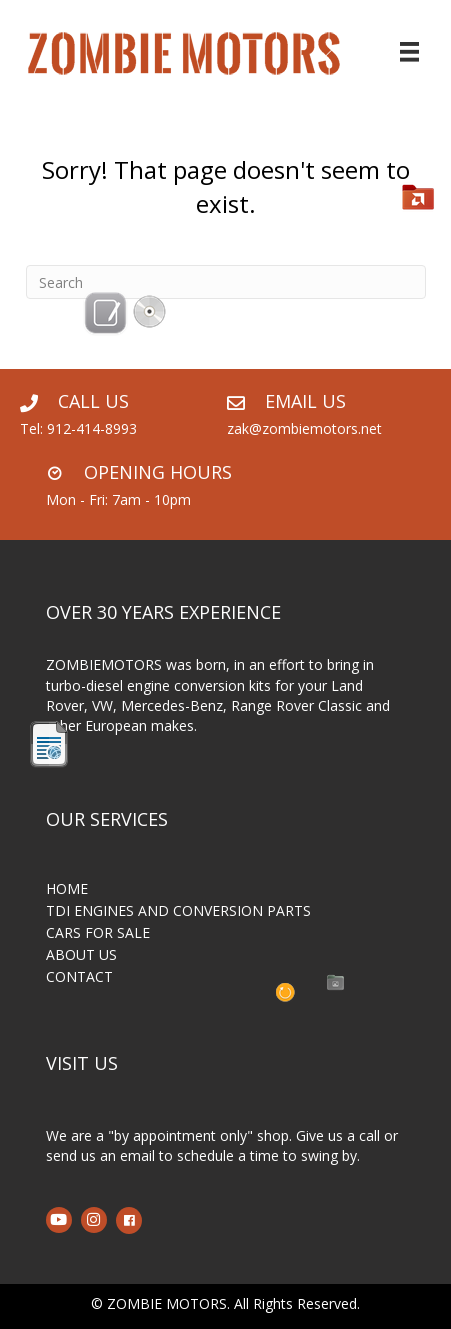 The height and width of the screenshot is (1329, 451). What do you see at coordinates (418, 198) in the screenshot?
I see `folder containing AMD-related files or drivers` at bounding box center [418, 198].